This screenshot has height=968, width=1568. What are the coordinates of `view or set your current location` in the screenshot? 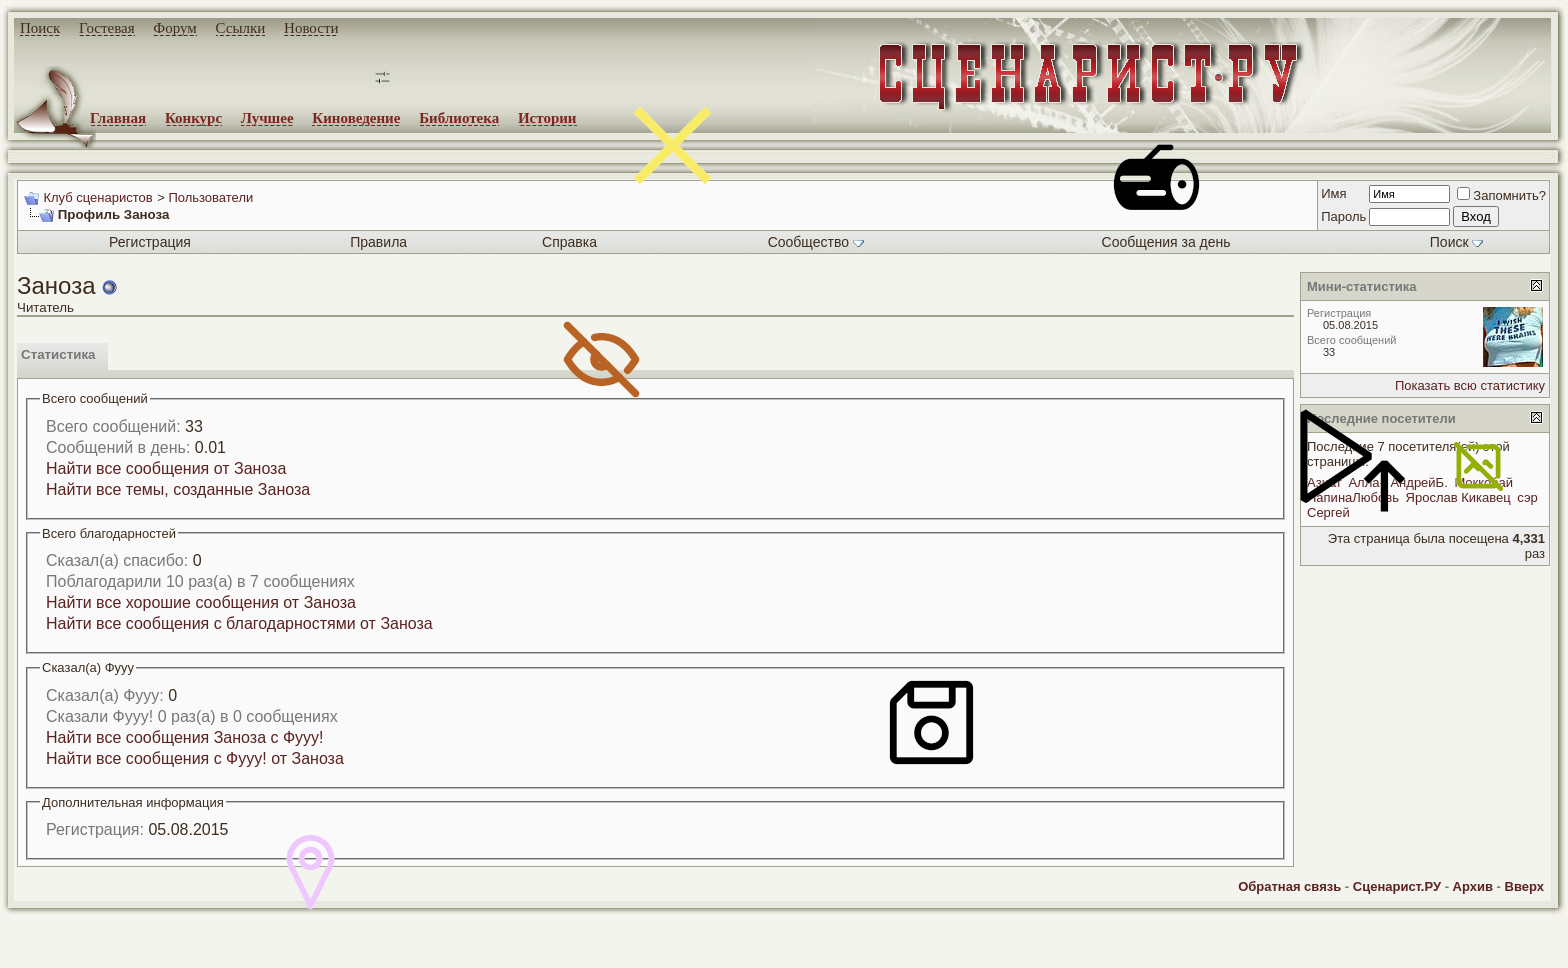 It's located at (310, 873).